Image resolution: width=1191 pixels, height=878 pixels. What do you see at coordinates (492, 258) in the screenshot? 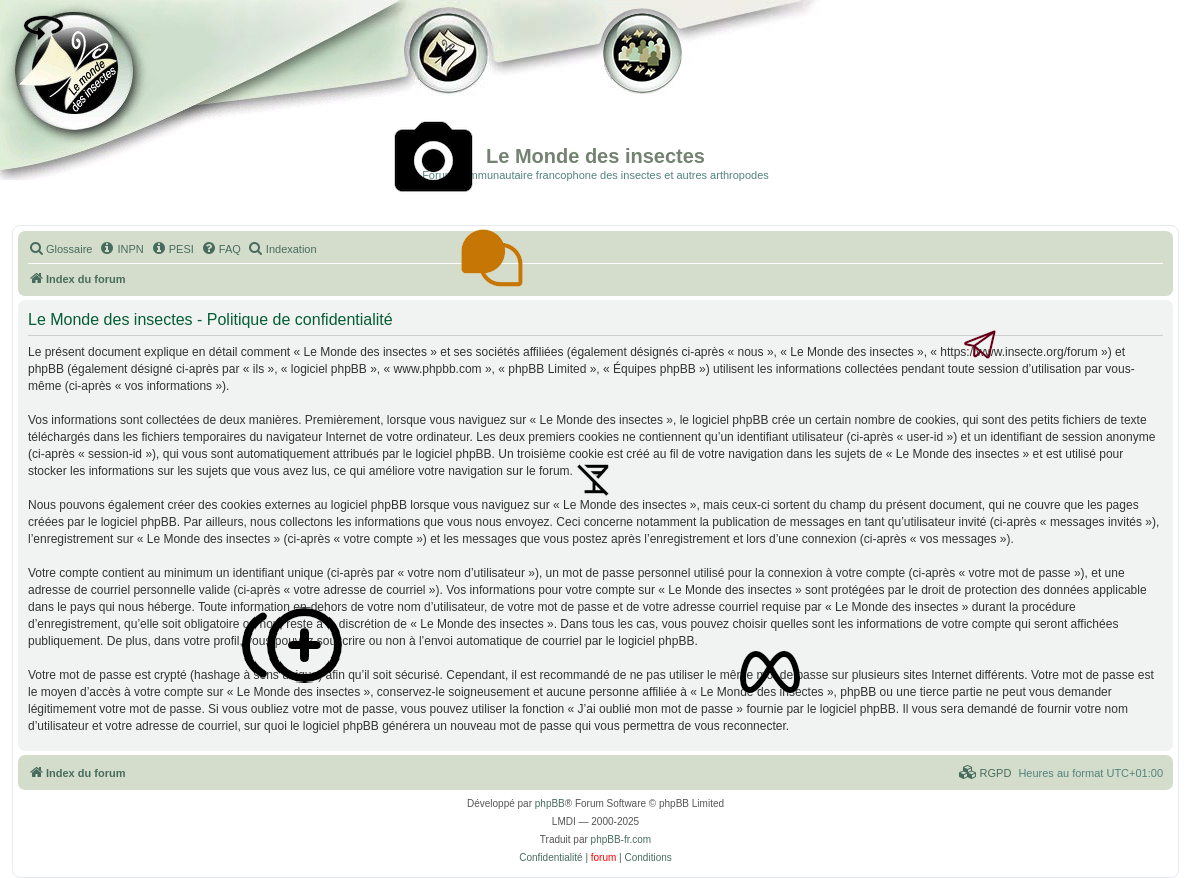
I see `open messaging or chat conversations` at bounding box center [492, 258].